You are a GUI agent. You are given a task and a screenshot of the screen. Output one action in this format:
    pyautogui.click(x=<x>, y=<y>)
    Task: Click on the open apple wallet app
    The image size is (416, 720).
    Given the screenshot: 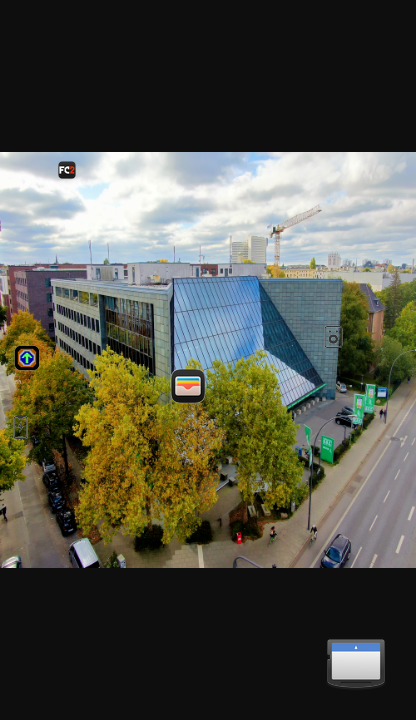 What is the action you would take?
    pyautogui.click(x=188, y=386)
    